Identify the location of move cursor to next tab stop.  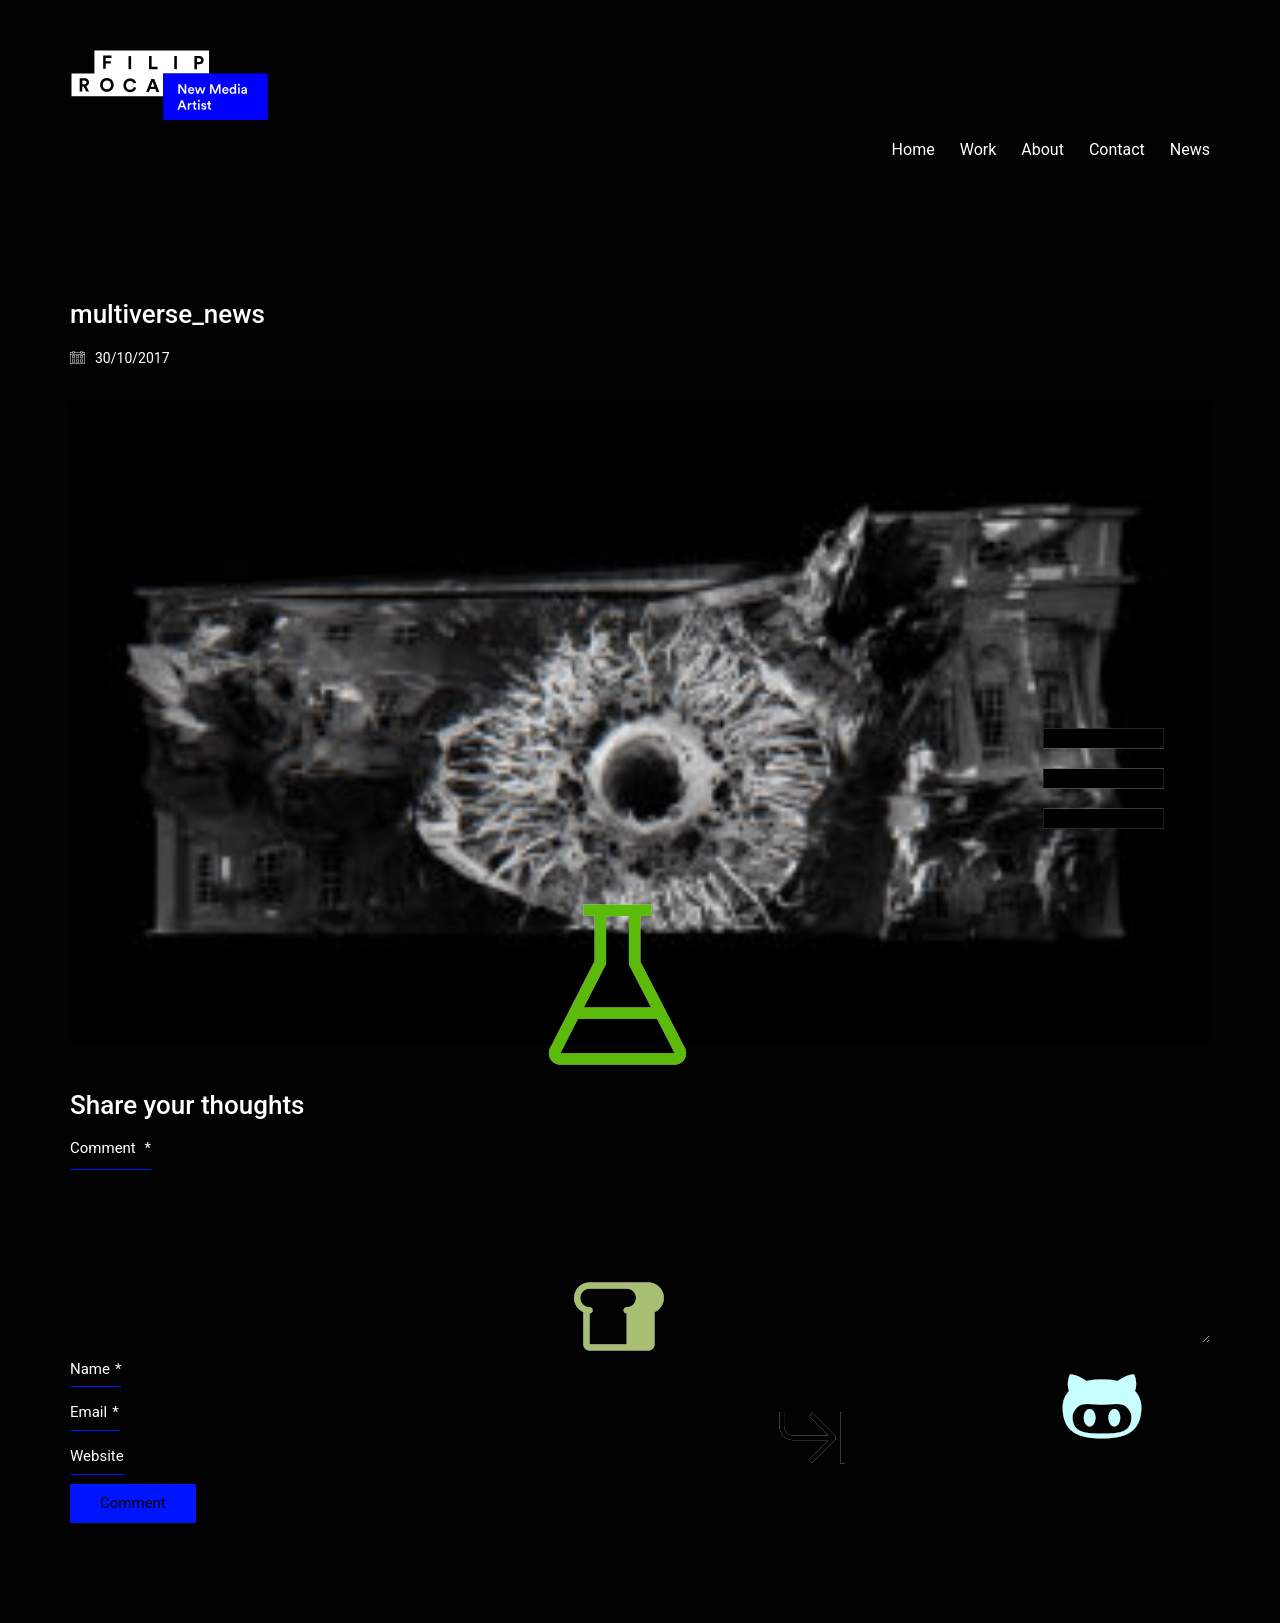
(807, 1435).